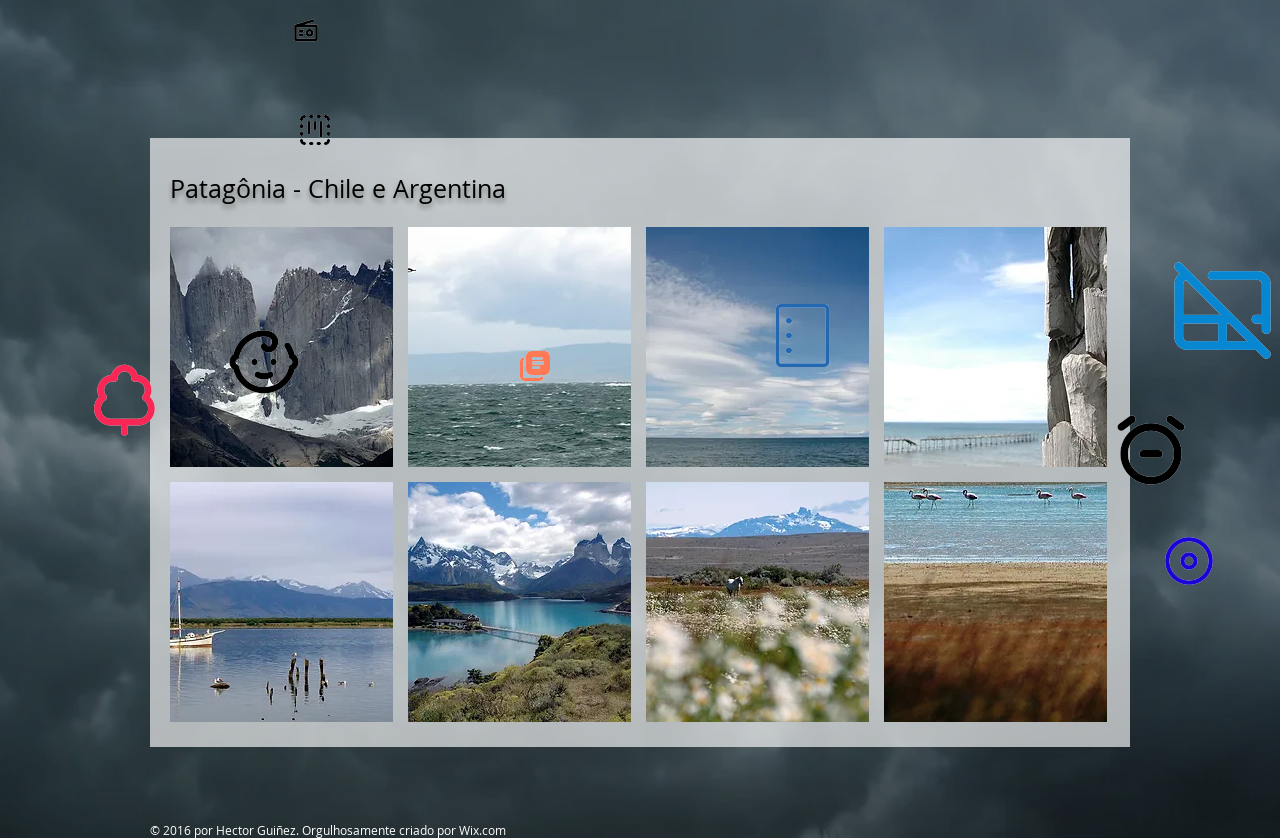  Describe the element at coordinates (1189, 561) in the screenshot. I see `play or access audio/music content` at that location.